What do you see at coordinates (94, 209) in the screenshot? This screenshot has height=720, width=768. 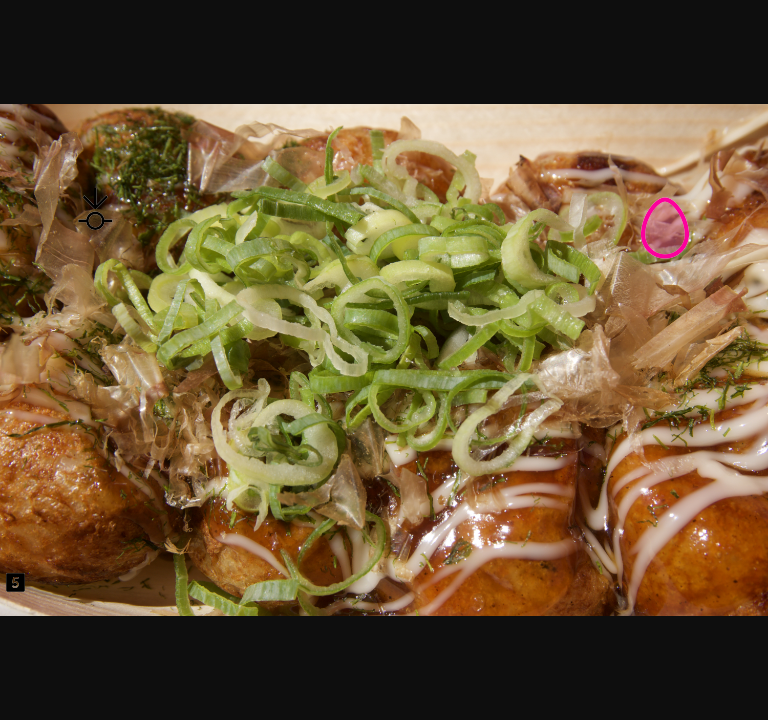 I see `pull changes from a remote repository` at bounding box center [94, 209].